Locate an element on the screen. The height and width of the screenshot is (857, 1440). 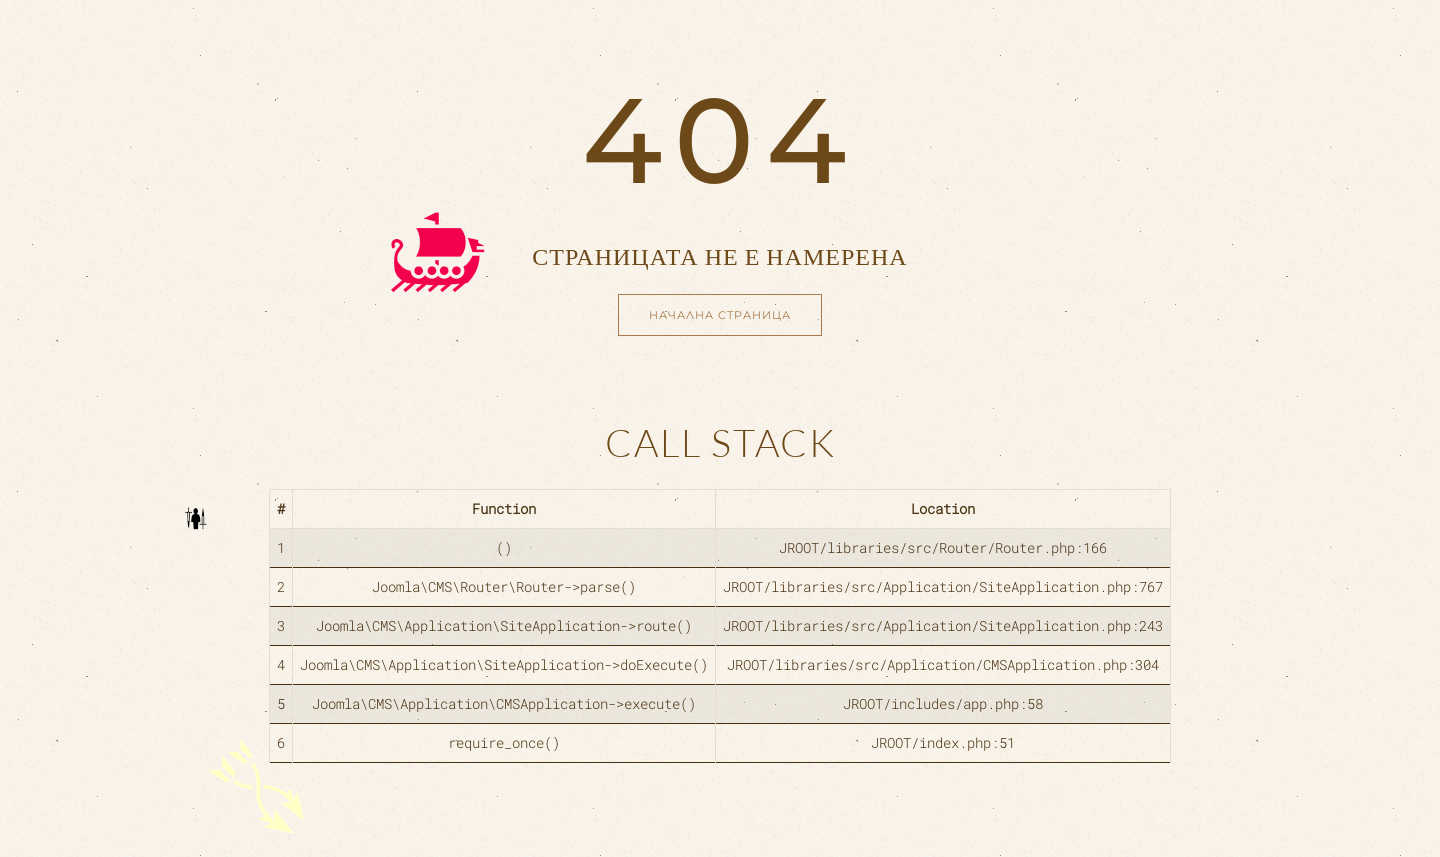
select the master-of-arms character class is located at coordinates (195, 518).